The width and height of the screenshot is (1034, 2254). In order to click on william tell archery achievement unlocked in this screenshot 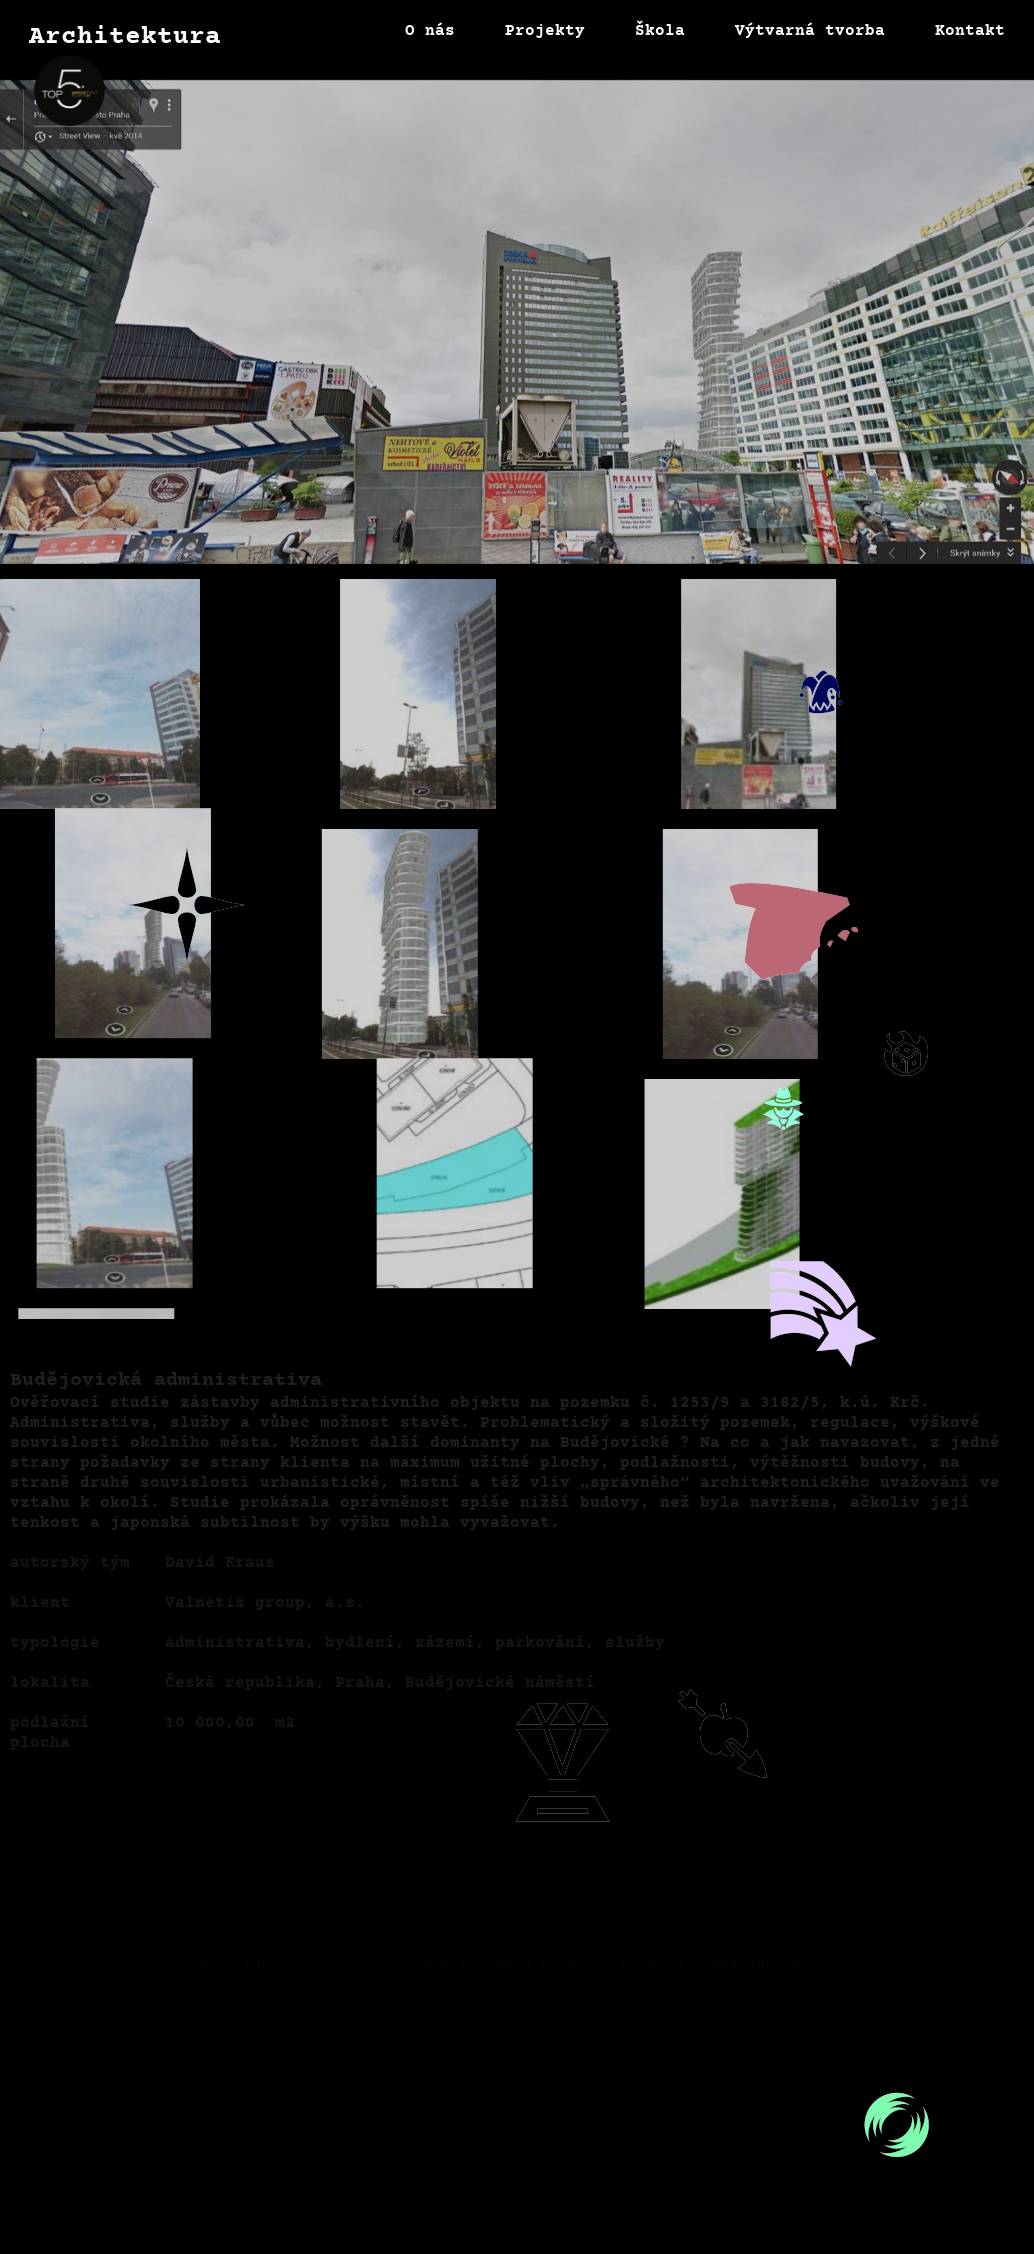, I will do `click(722, 1734)`.